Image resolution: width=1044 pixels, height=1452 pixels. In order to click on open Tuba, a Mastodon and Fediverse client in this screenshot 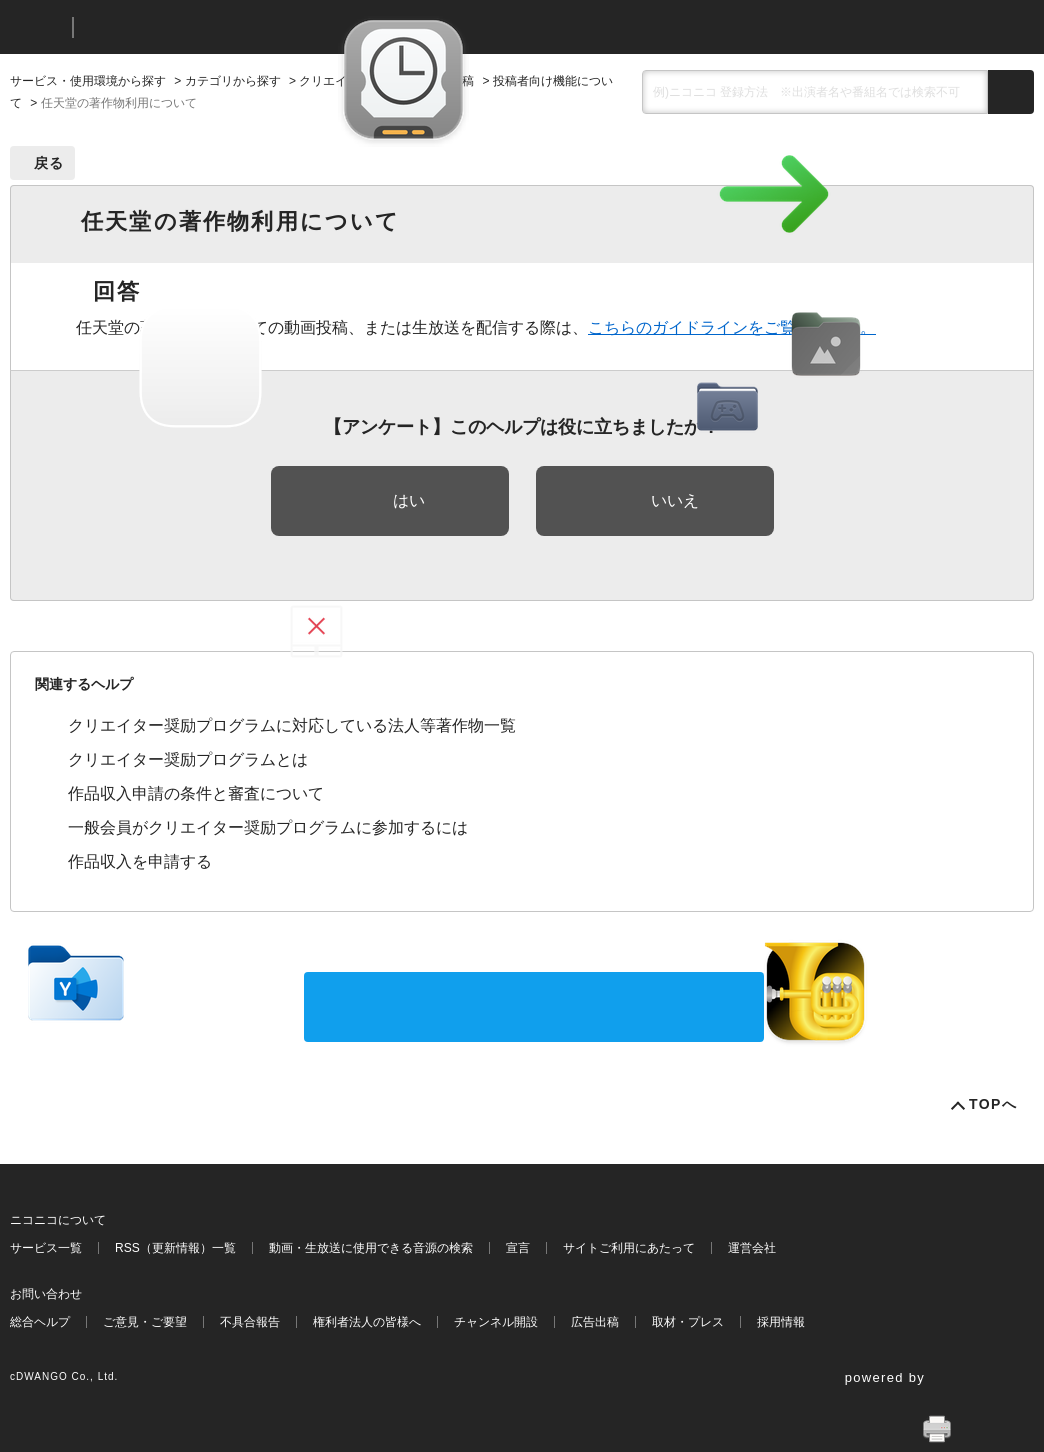, I will do `click(815, 991)`.